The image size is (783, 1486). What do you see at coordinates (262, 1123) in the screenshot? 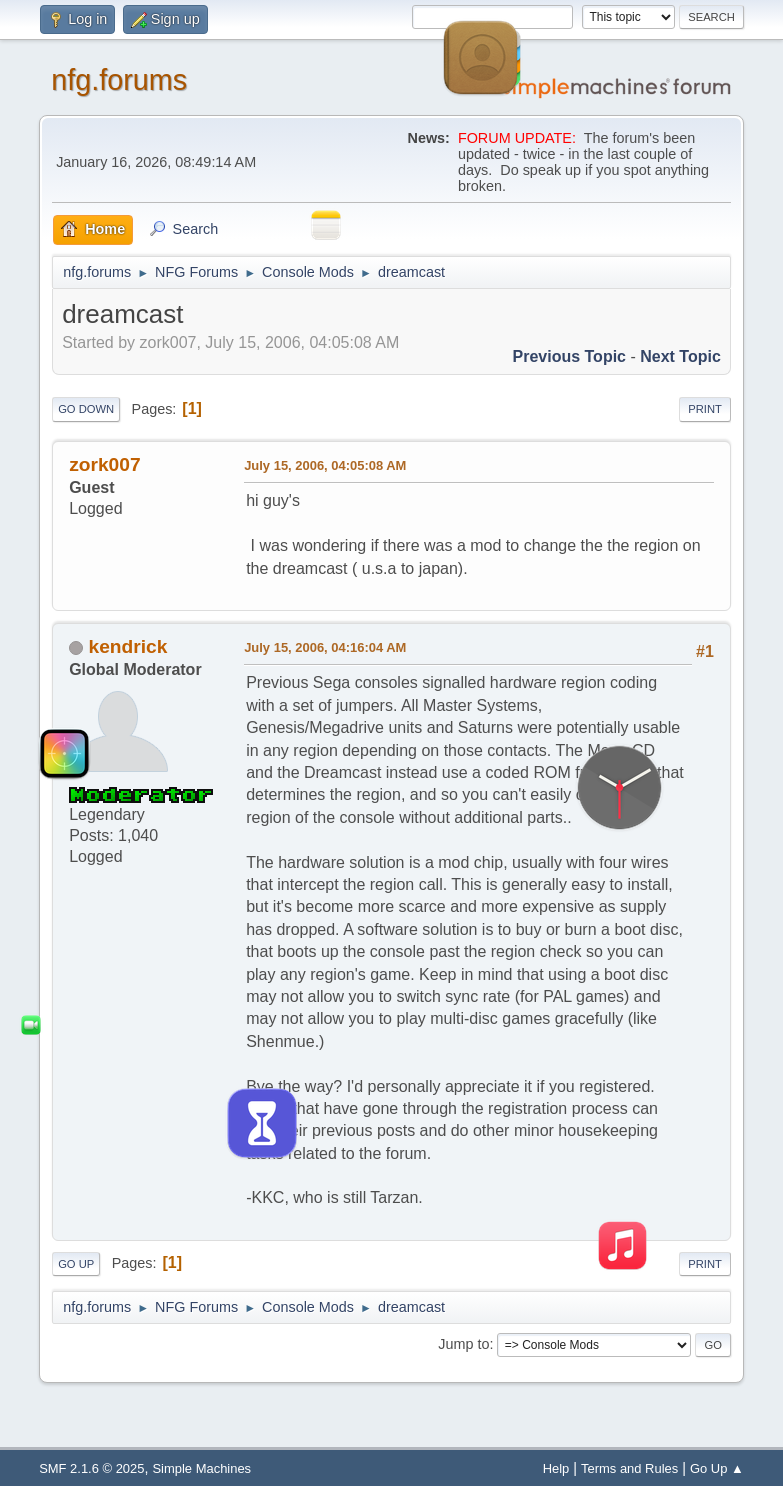
I see `open Screen Time settings` at bounding box center [262, 1123].